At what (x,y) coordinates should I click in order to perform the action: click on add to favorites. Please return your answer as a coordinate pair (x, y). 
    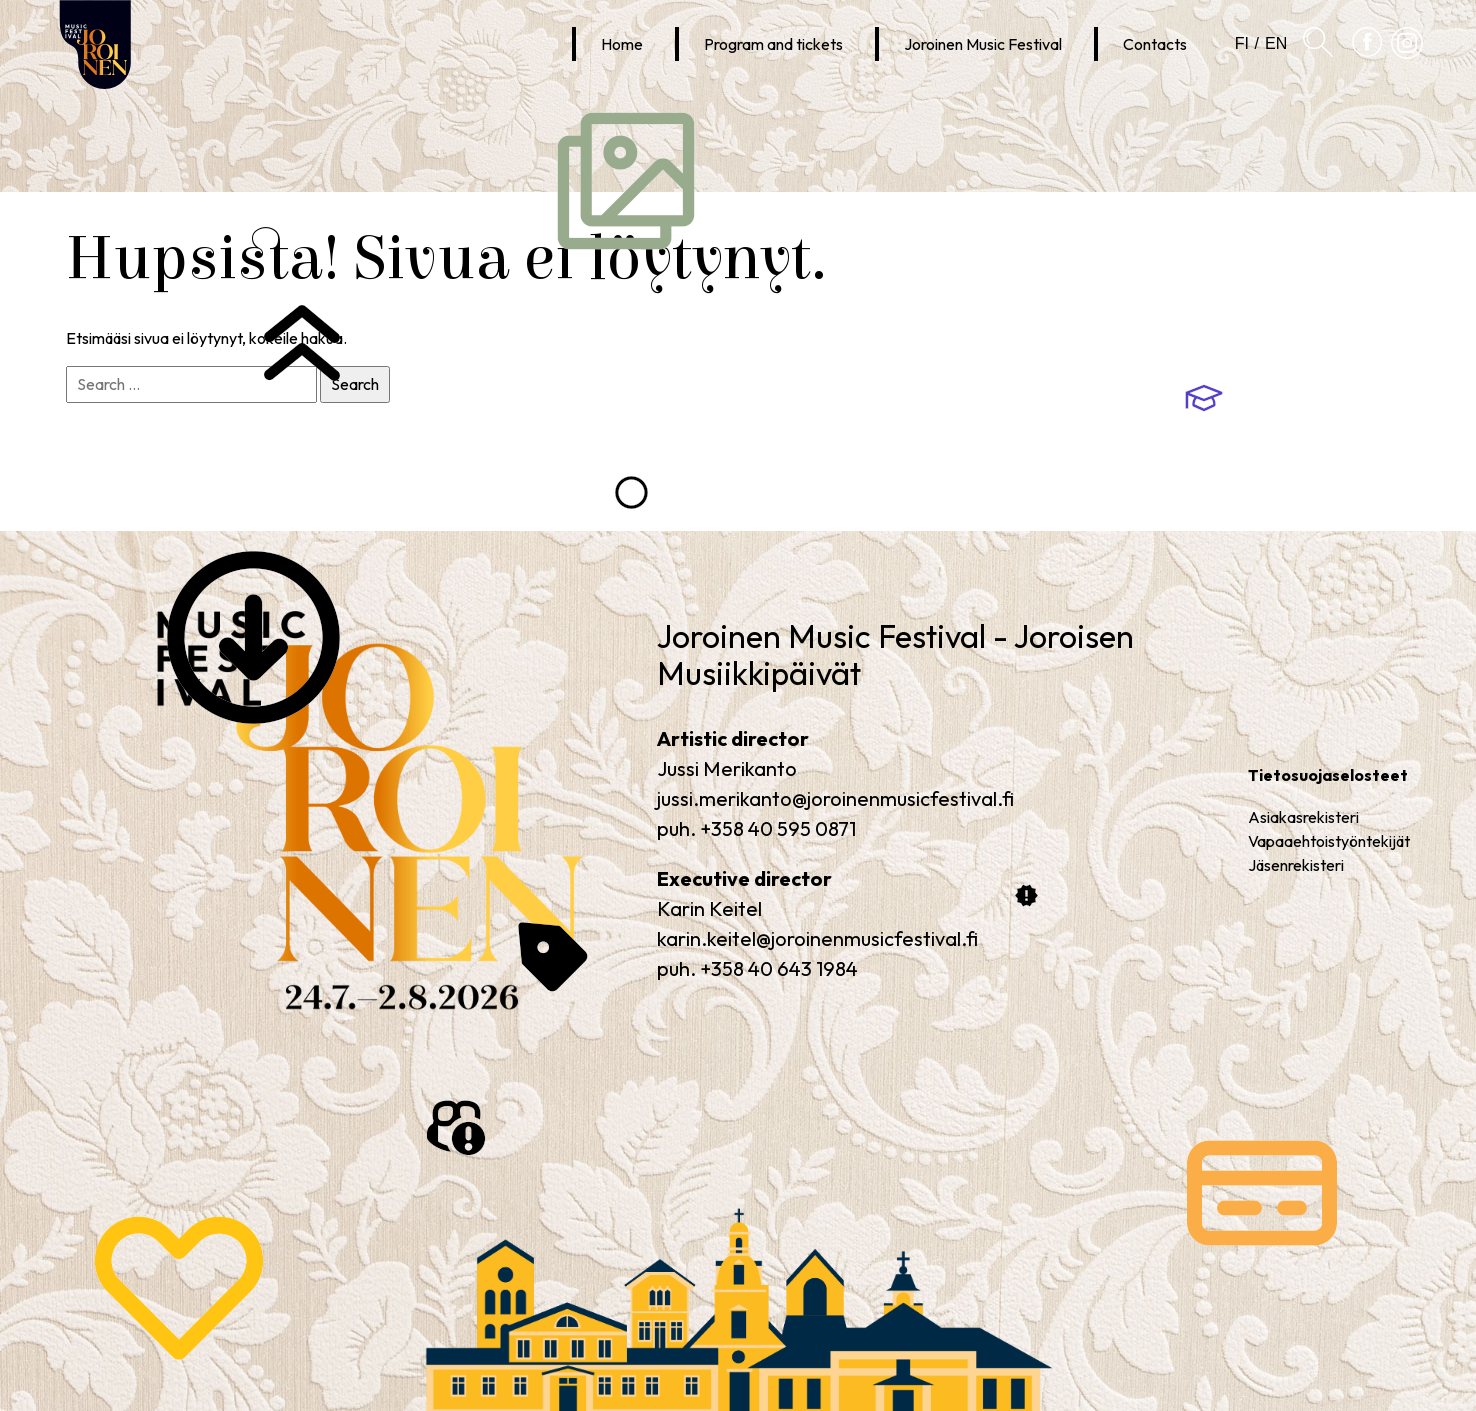
    Looking at the image, I should click on (179, 1284).